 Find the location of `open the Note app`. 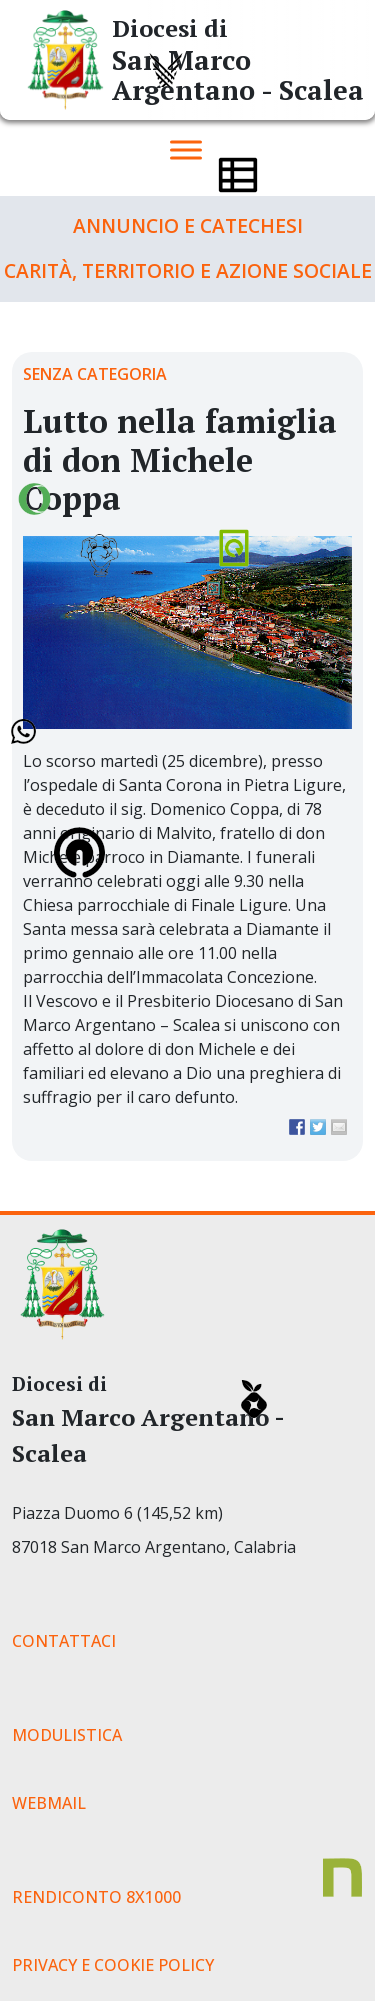

open the Note app is located at coordinates (342, 1877).